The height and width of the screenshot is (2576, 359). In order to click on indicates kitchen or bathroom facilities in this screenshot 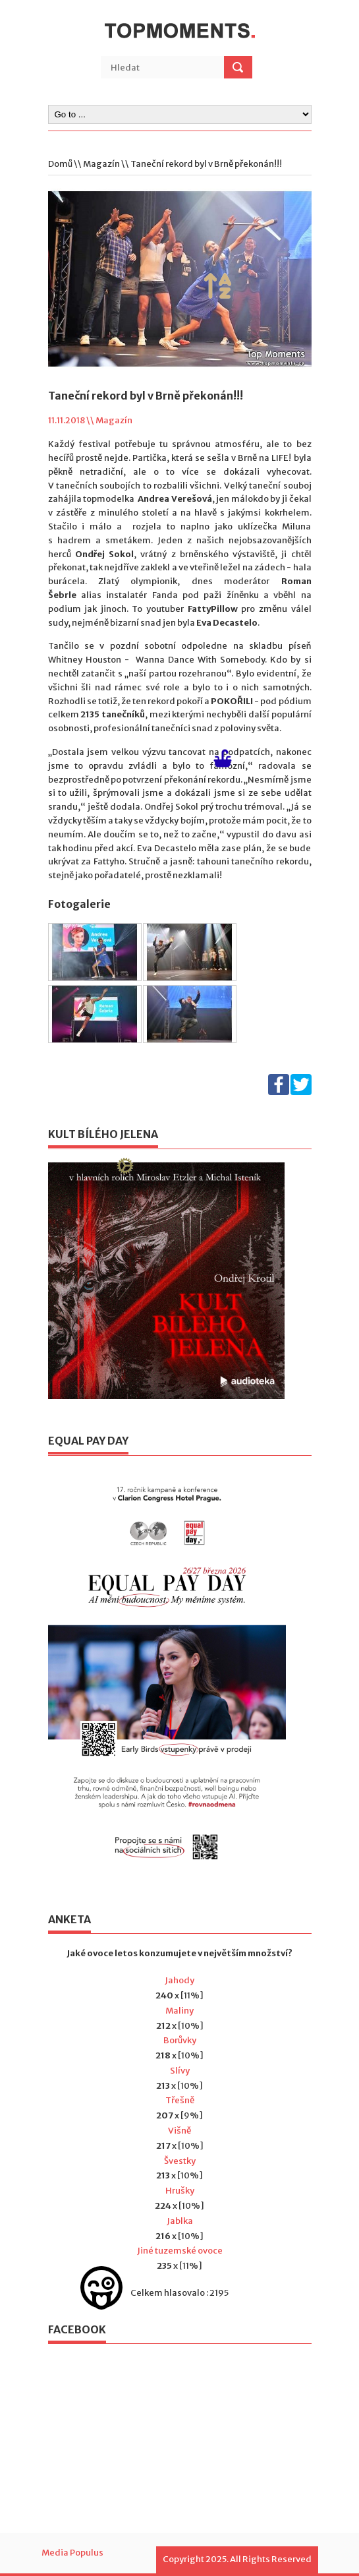, I will do `click(223, 758)`.